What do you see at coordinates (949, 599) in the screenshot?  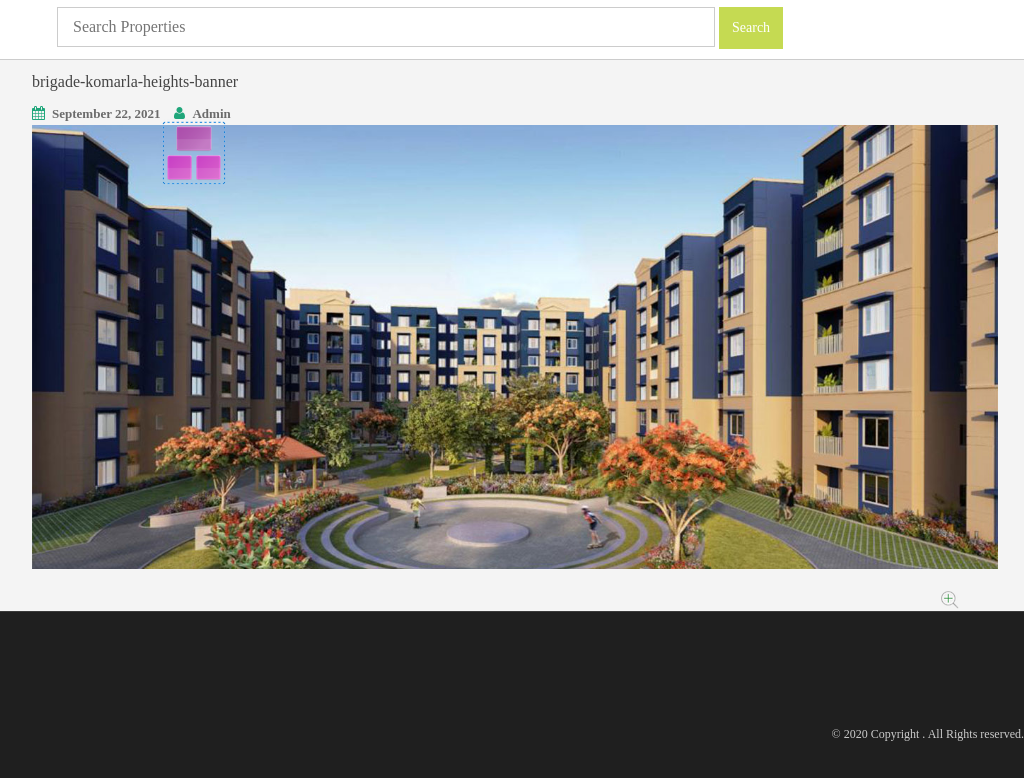 I see `zoom in on the current view` at bounding box center [949, 599].